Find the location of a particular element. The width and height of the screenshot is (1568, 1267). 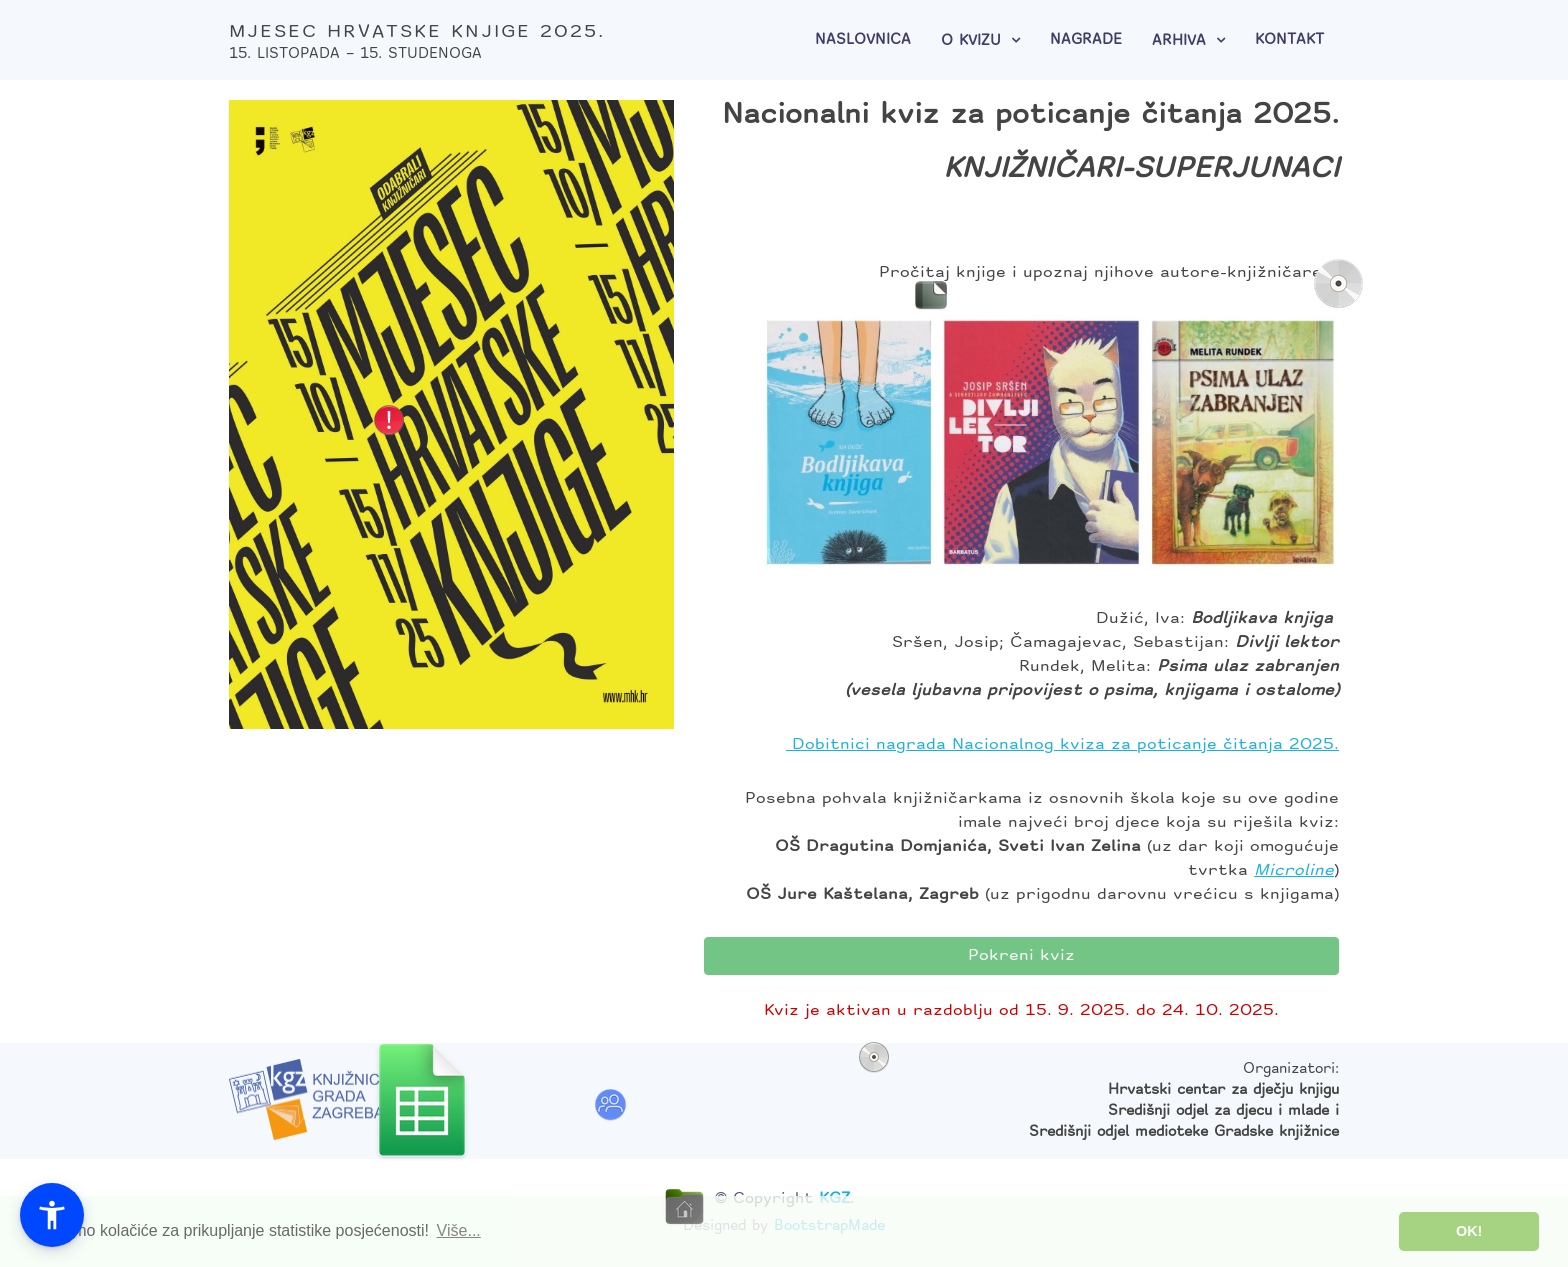

access your home folder is located at coordinates (684, 1206).